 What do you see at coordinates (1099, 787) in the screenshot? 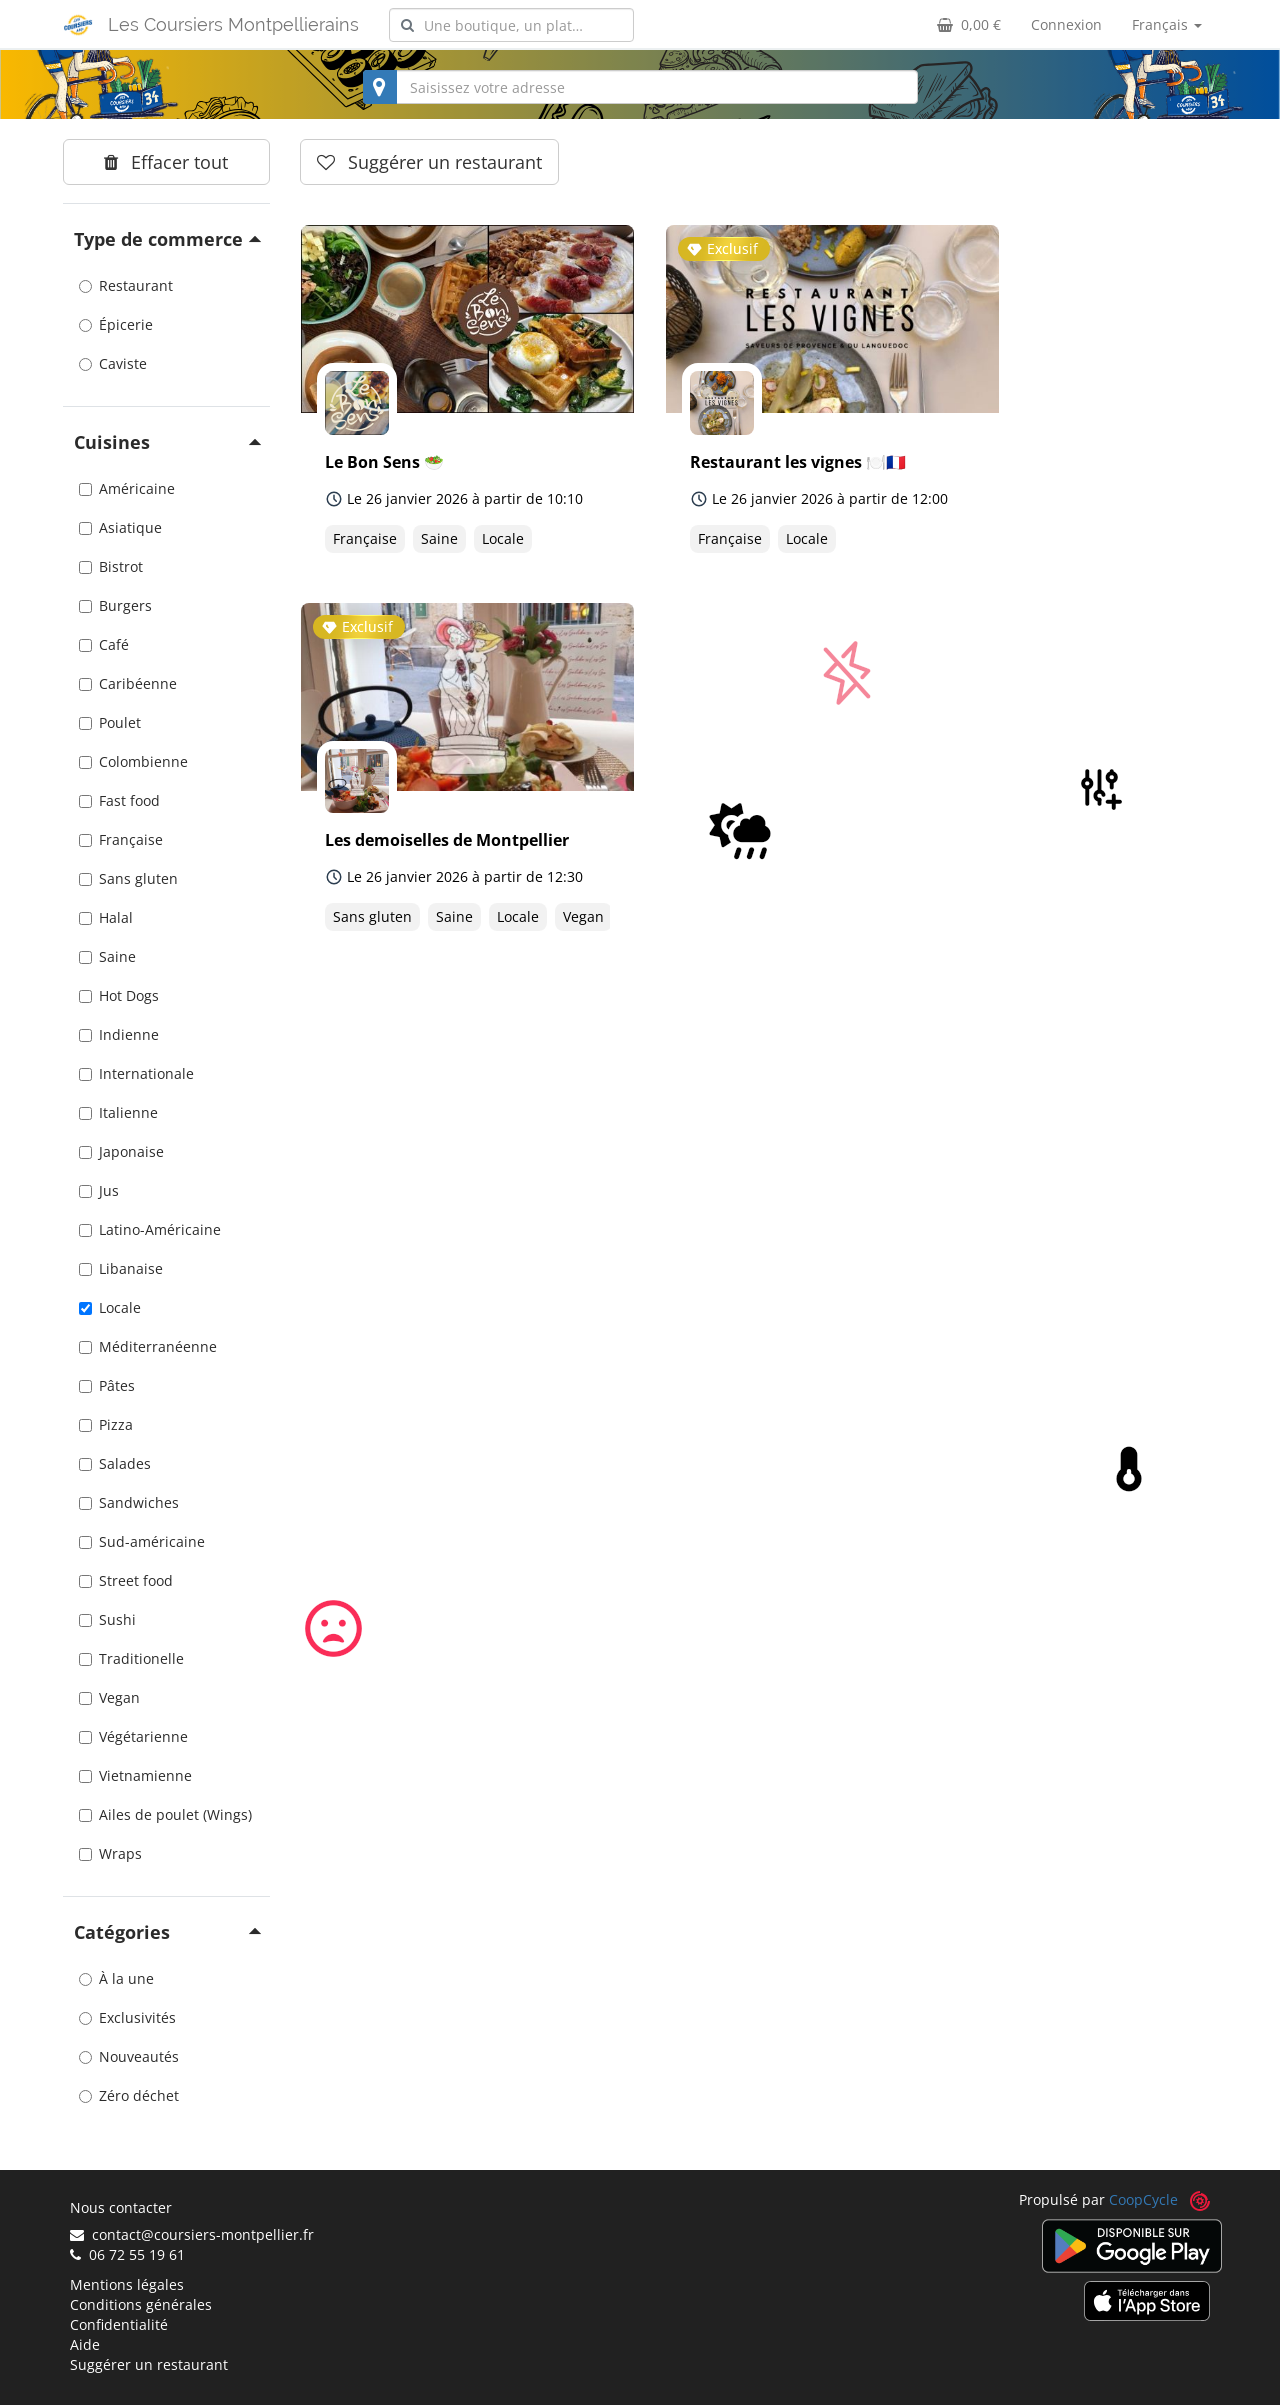
I see `add a new filter or setting option` at bounding box center [1099, 787].